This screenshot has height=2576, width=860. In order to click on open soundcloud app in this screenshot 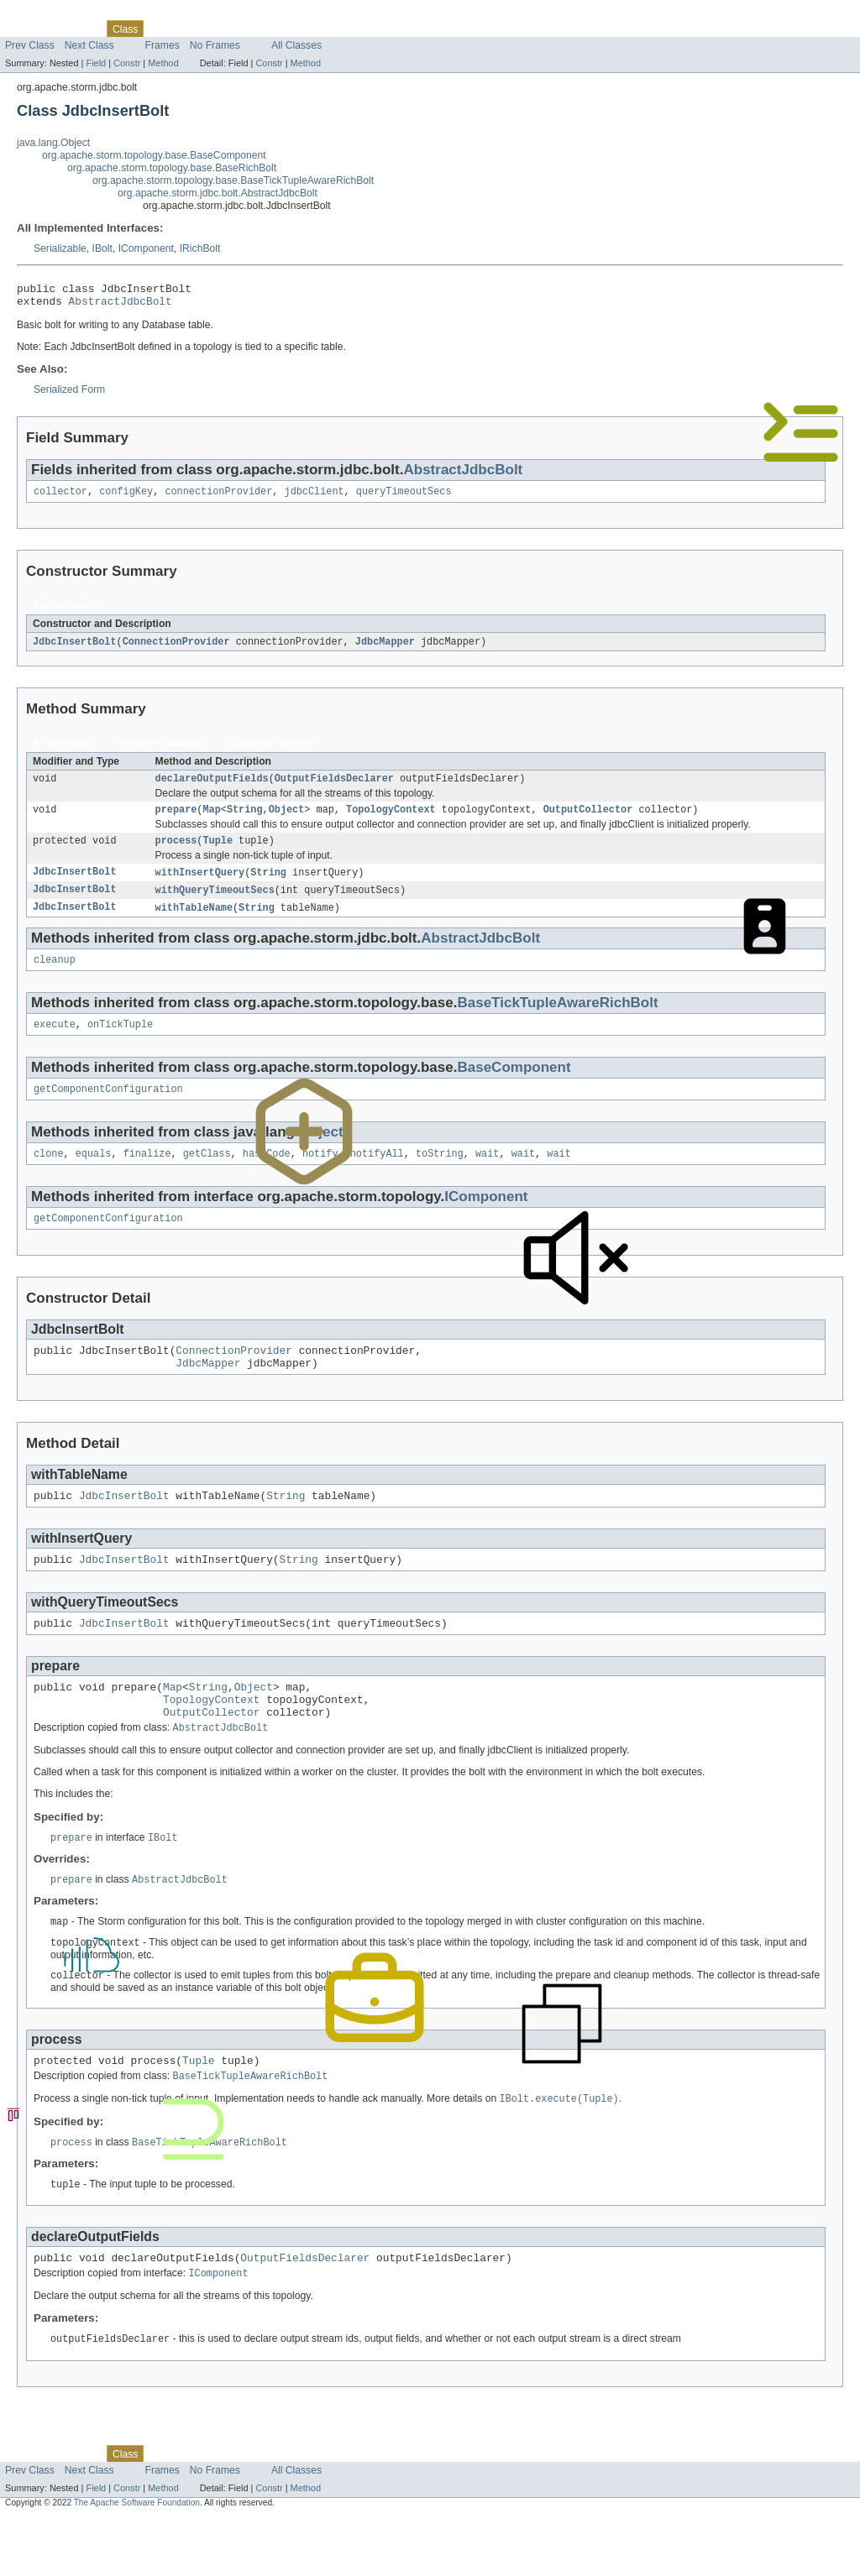, I will do `click(91, 1957)`.